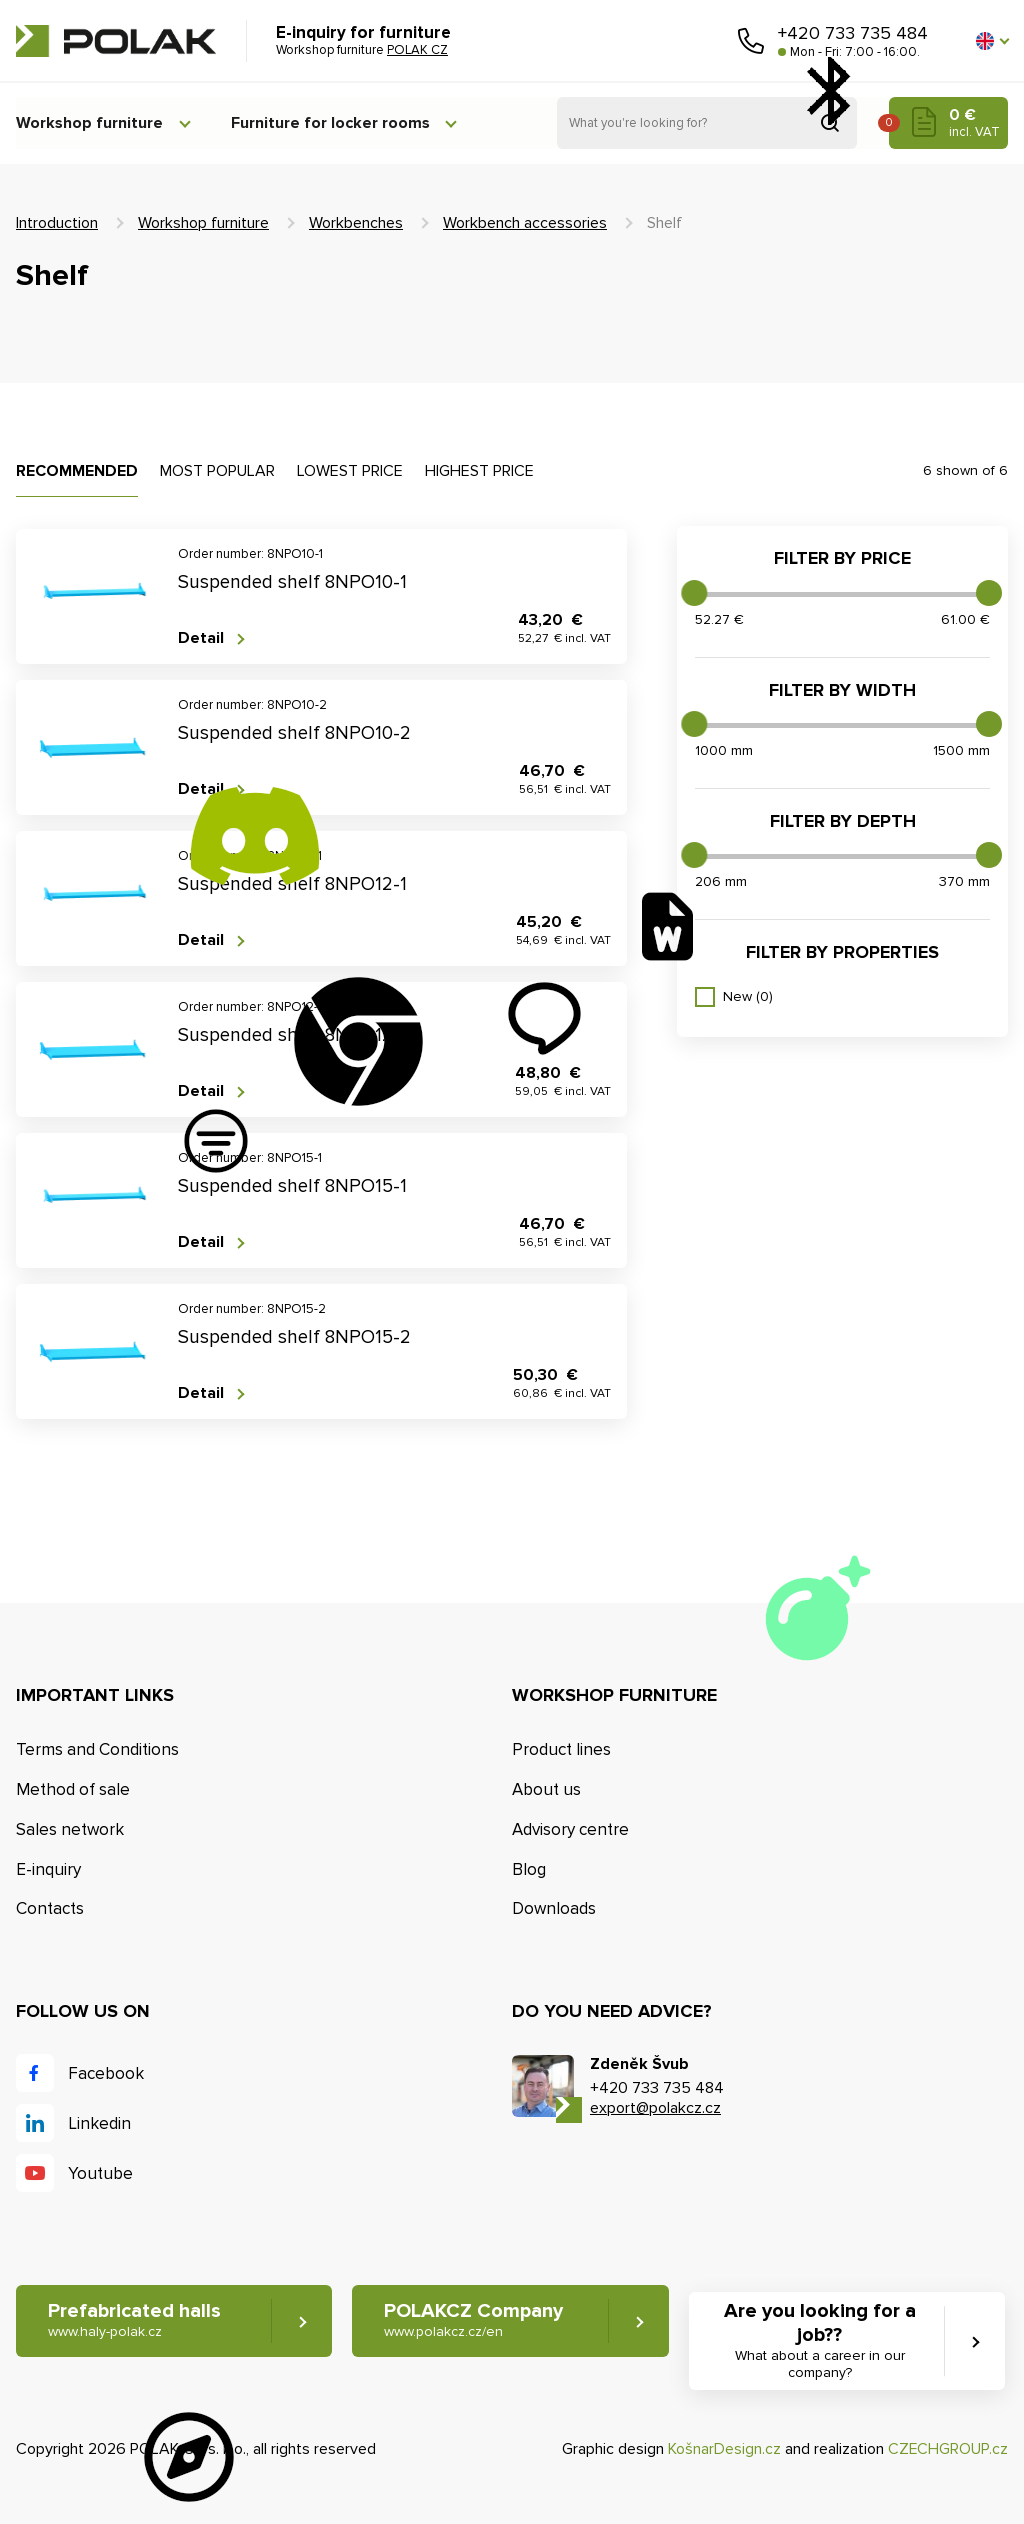  I want to click on open Discord app, so click(255, 836).